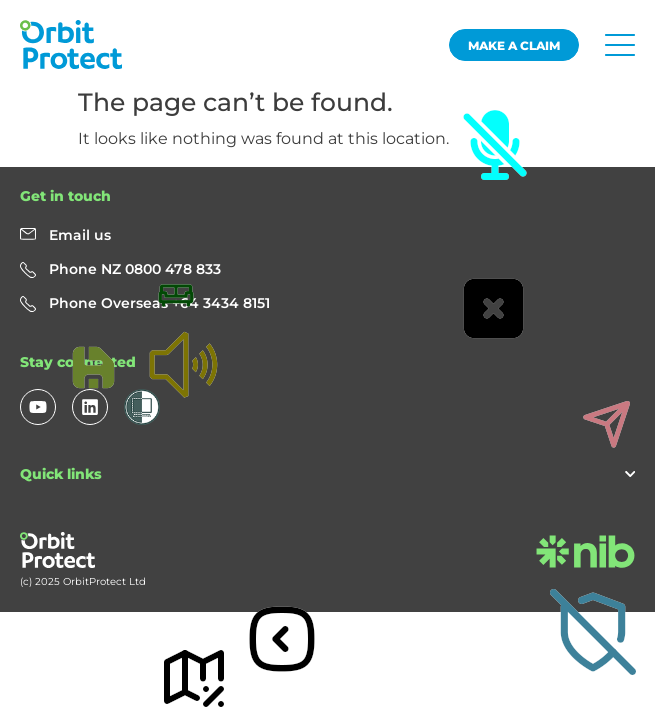 This screenshot has width=655, height=720. What do you see at coordinates (609, 422) in the screenshot?
I see `send a message` at bounding box center [609, 422].